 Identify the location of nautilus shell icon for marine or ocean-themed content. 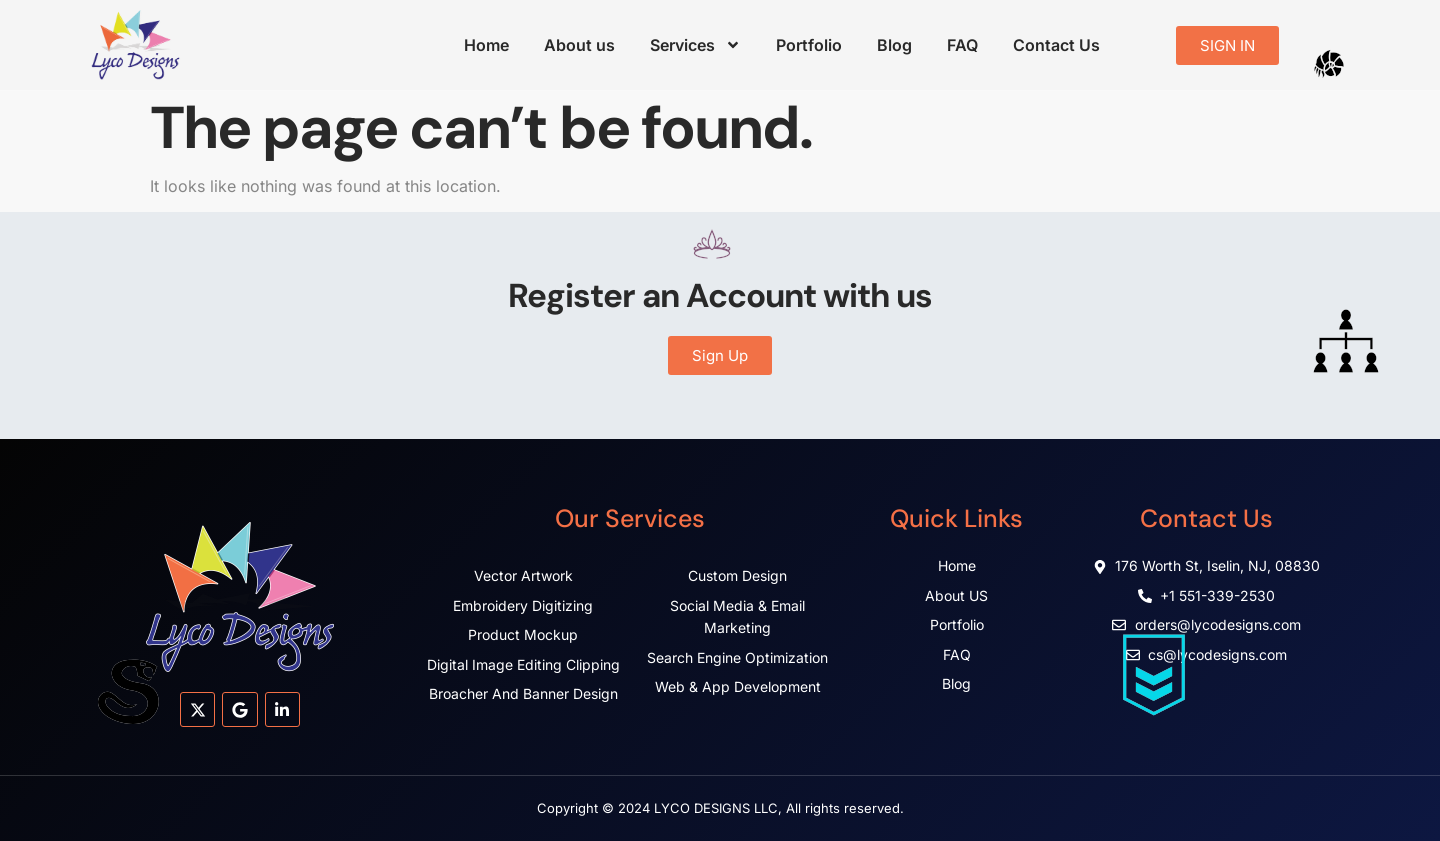
(1329, 64).